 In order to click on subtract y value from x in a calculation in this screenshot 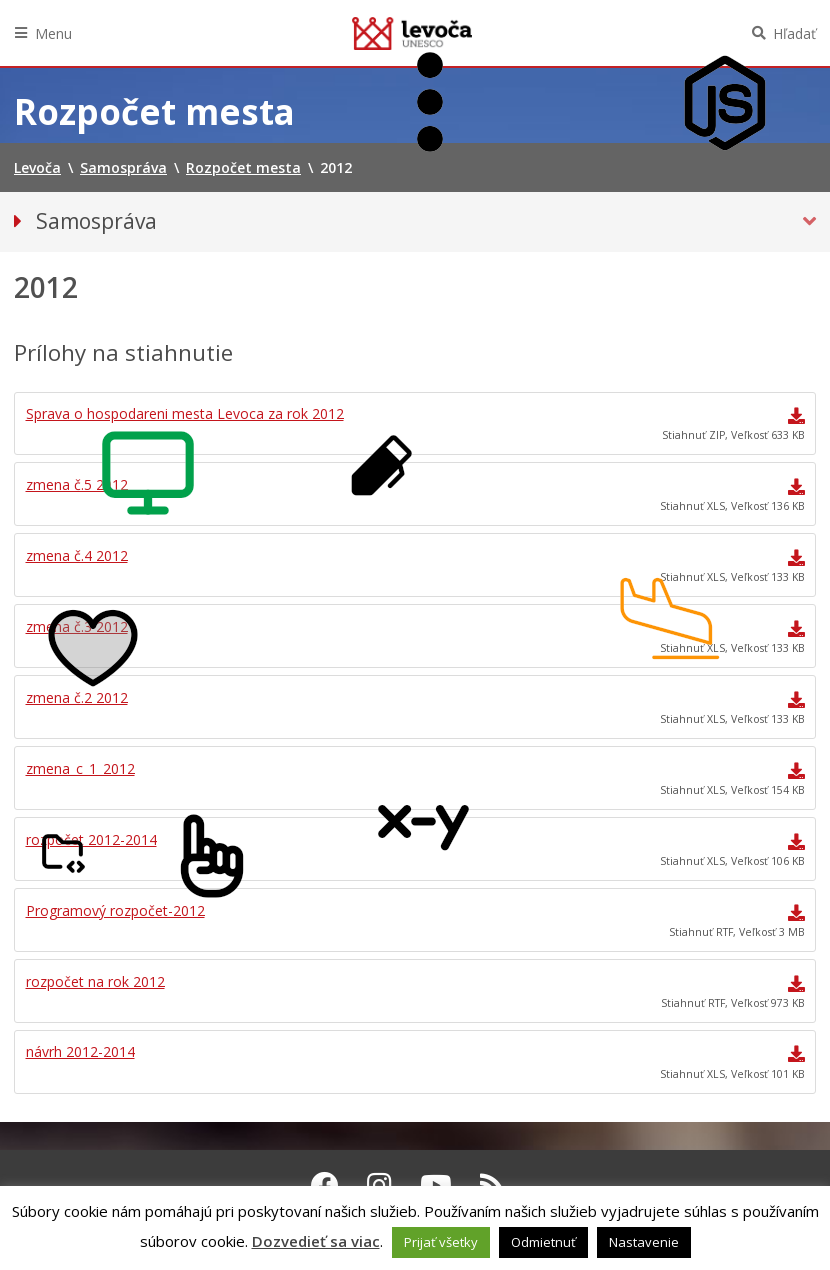, I will do `click(423, 821)`.